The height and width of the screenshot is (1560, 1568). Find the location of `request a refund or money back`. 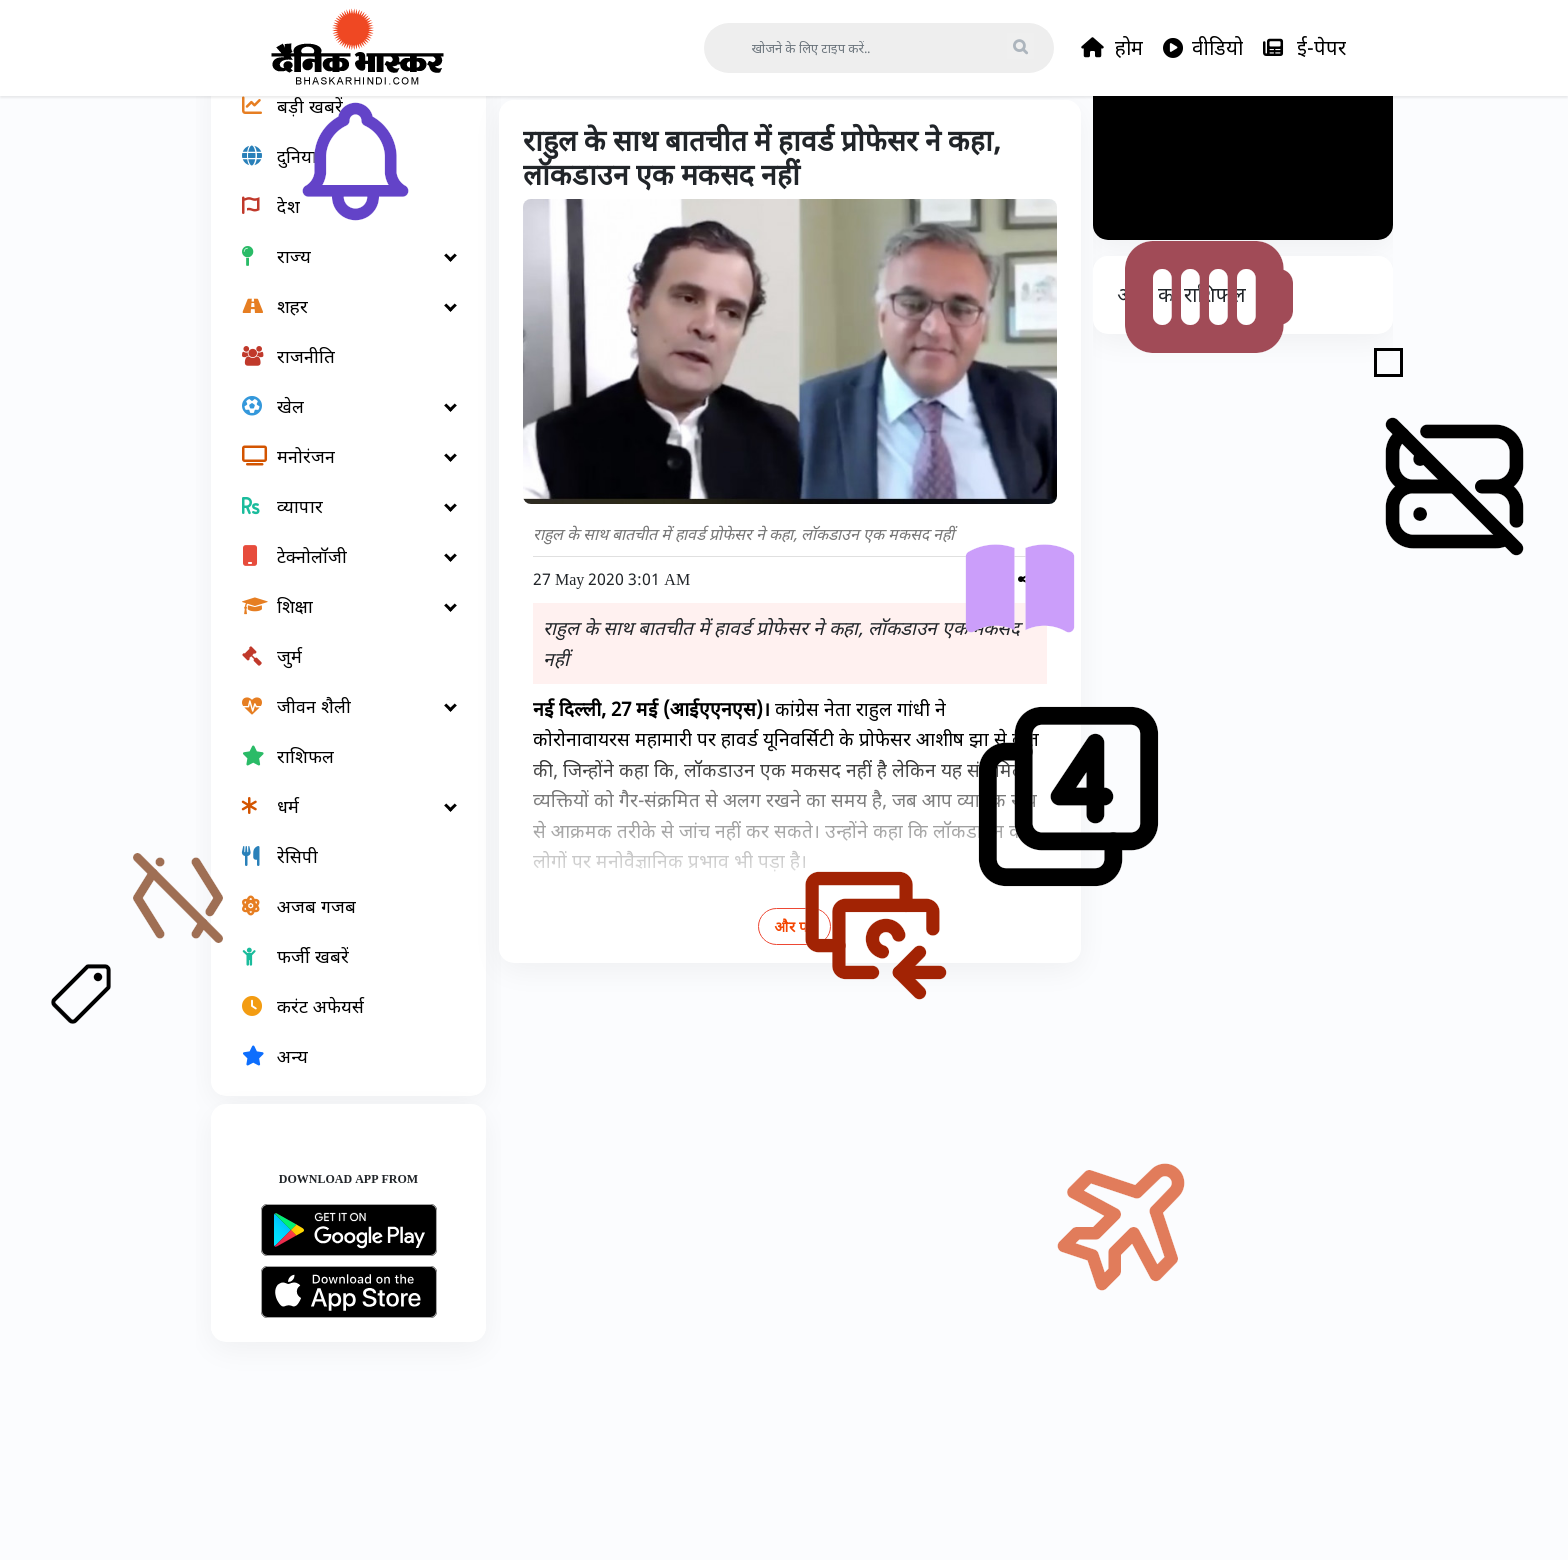

request a refund or money back is located at coordinates (872, 925).